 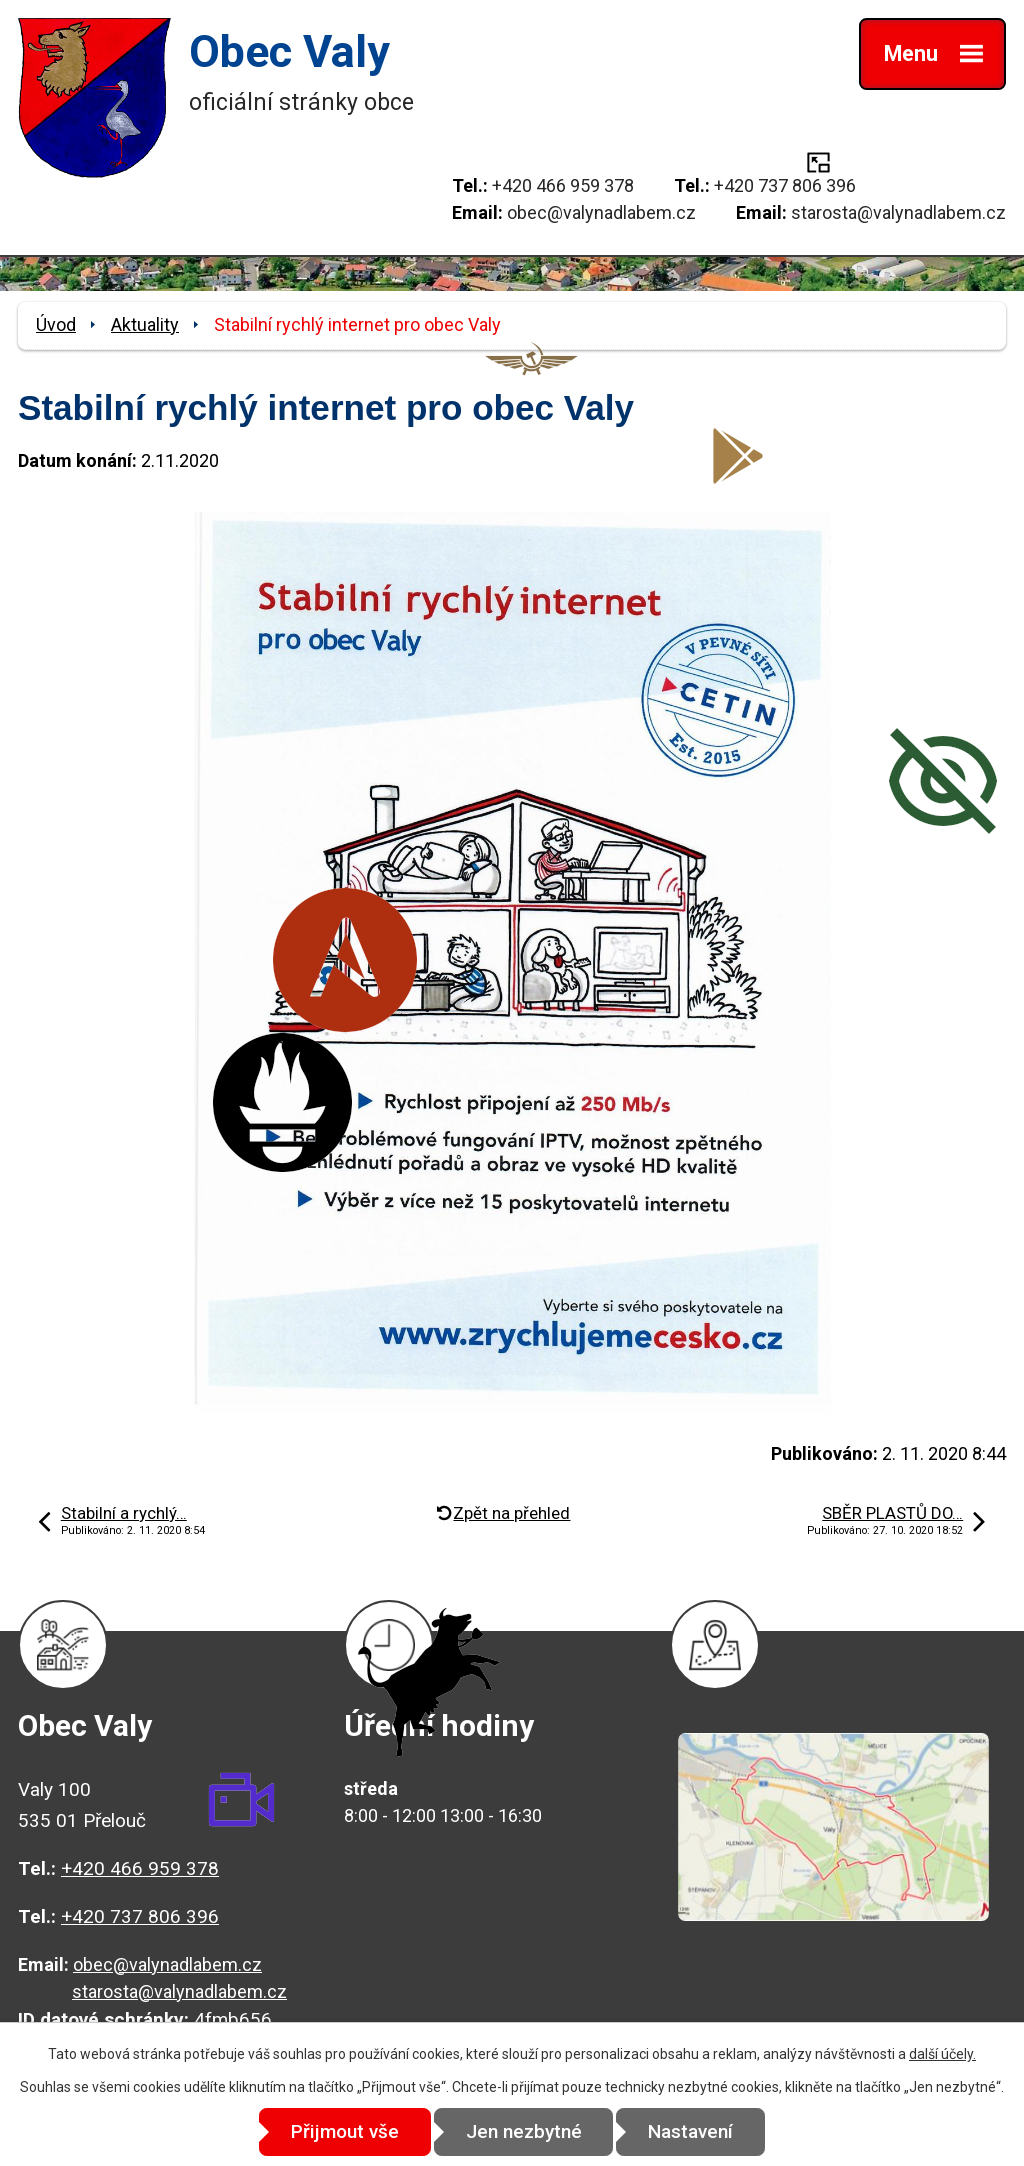 What do you see at coordinates (429, 1682) in the screenshot?
I see `open swisscows search engine` at bounding box center [429, 1682].